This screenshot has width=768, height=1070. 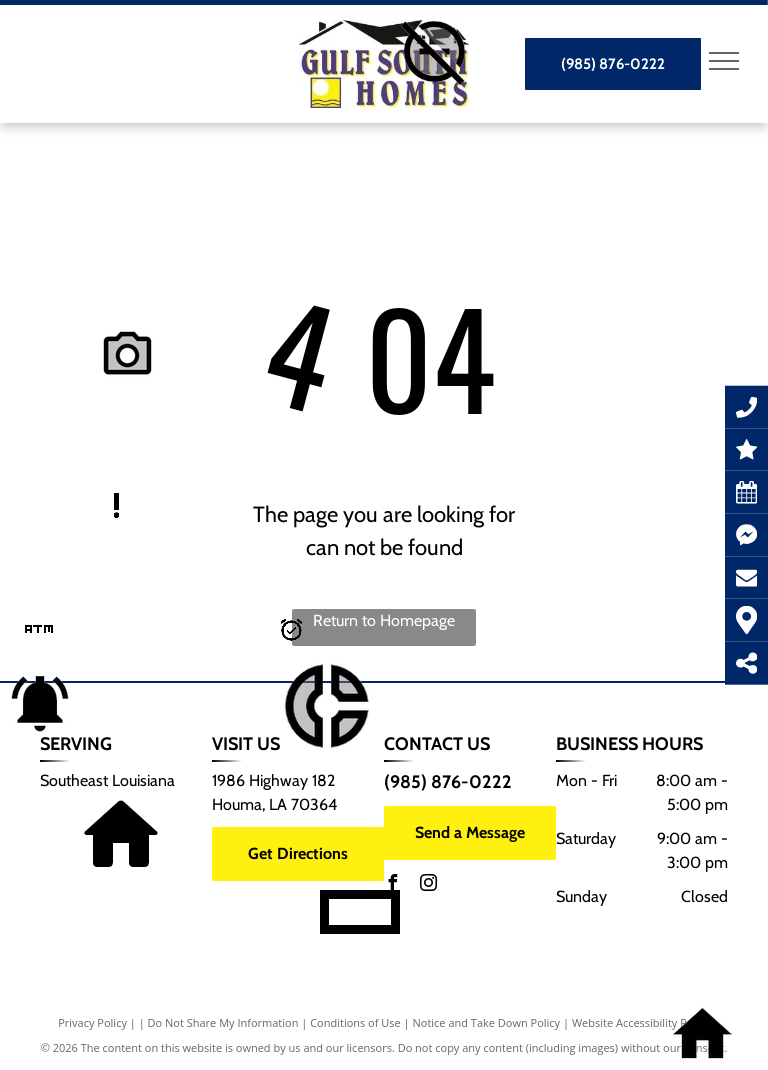 I want to click on navigate to the home screen, so click(x=121, y=835).